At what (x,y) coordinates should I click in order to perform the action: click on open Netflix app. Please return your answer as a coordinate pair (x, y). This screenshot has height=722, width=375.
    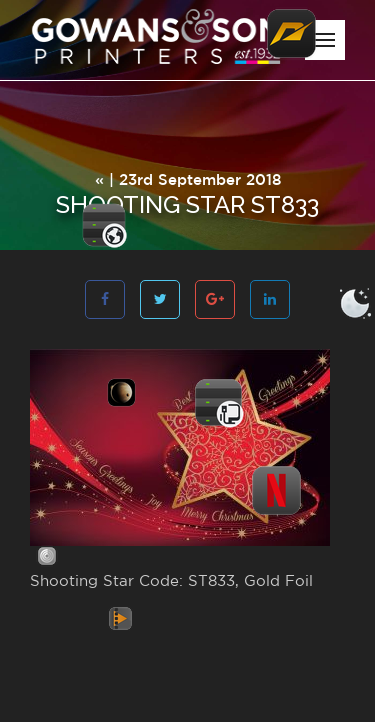
    Looking at the image, I should click on (276, 490).